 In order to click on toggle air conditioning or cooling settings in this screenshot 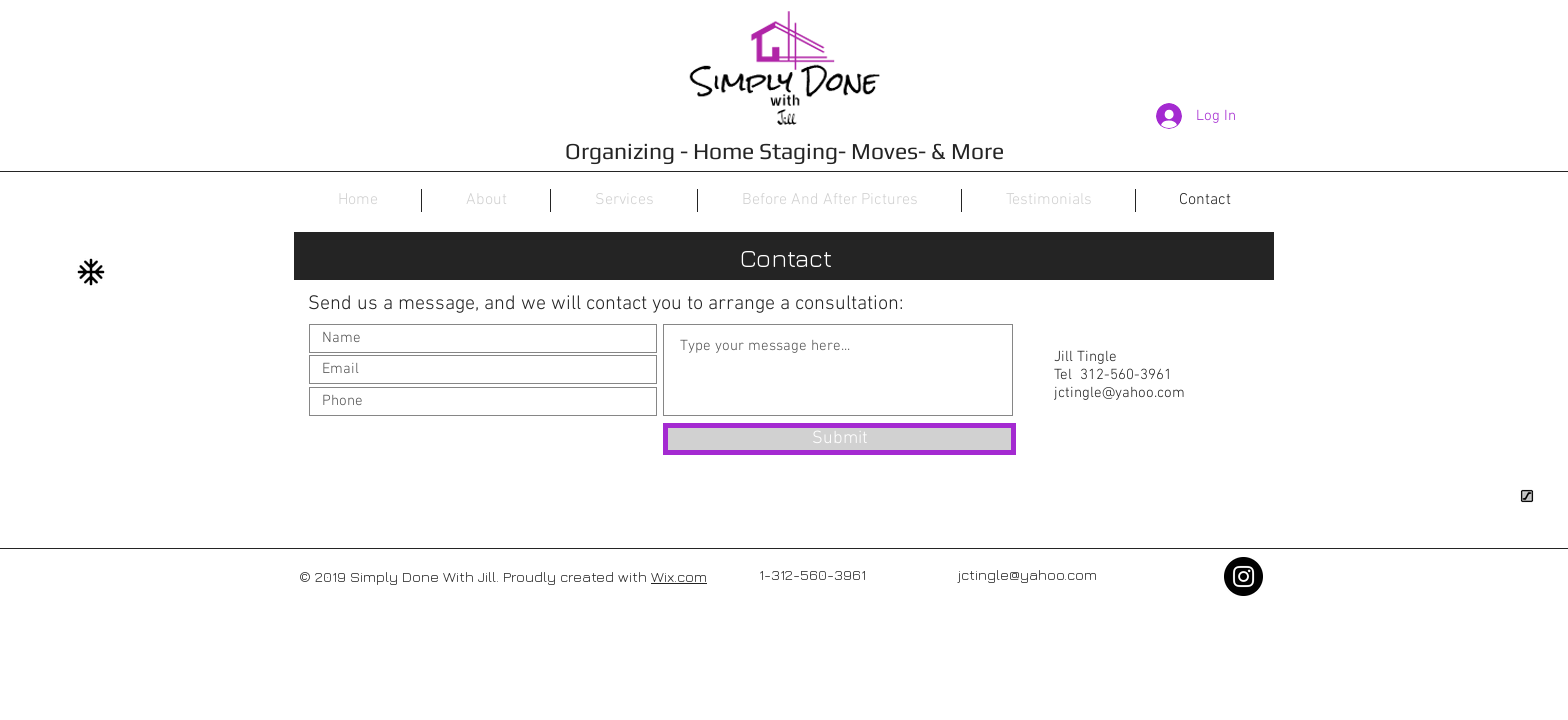, I will do `click(91, 272)`.